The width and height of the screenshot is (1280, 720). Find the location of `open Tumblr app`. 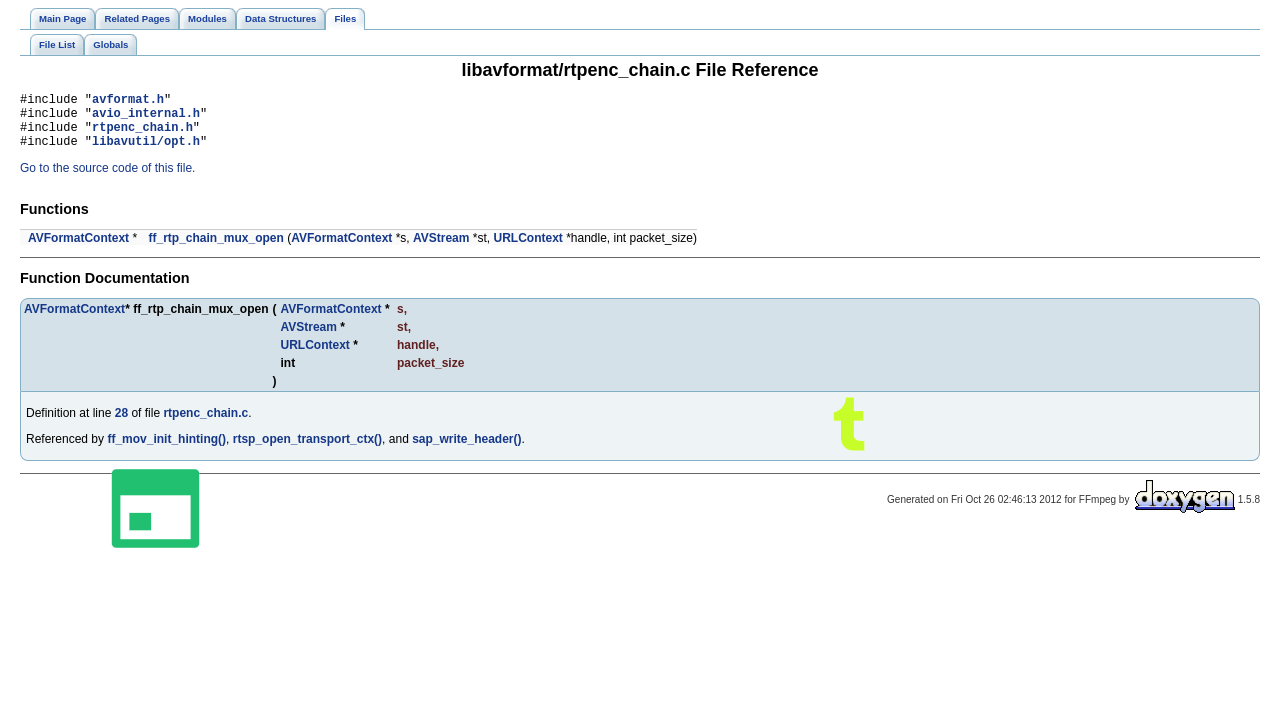

open Tumblr app is located at coordinates (849, 424).